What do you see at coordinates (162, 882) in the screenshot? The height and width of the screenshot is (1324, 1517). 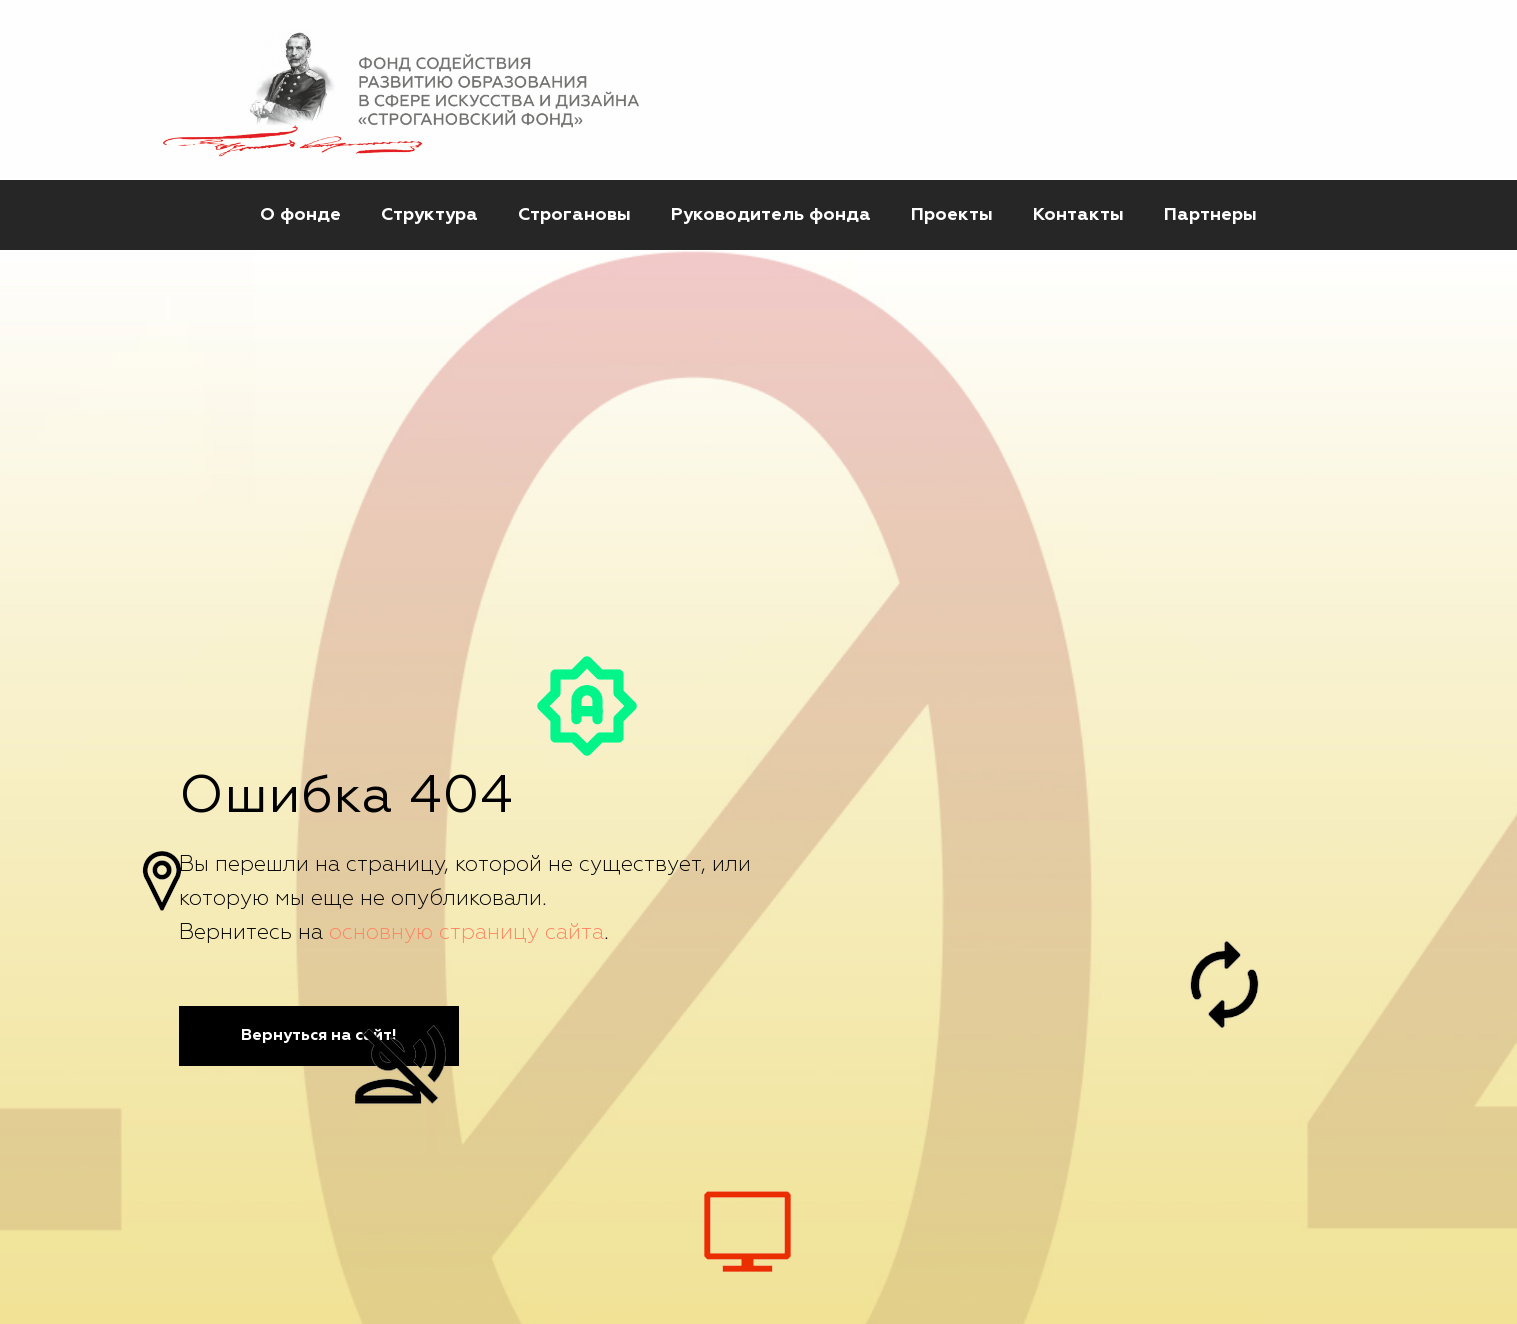 I see `view or set your current location` at bounding box center [162, 882].